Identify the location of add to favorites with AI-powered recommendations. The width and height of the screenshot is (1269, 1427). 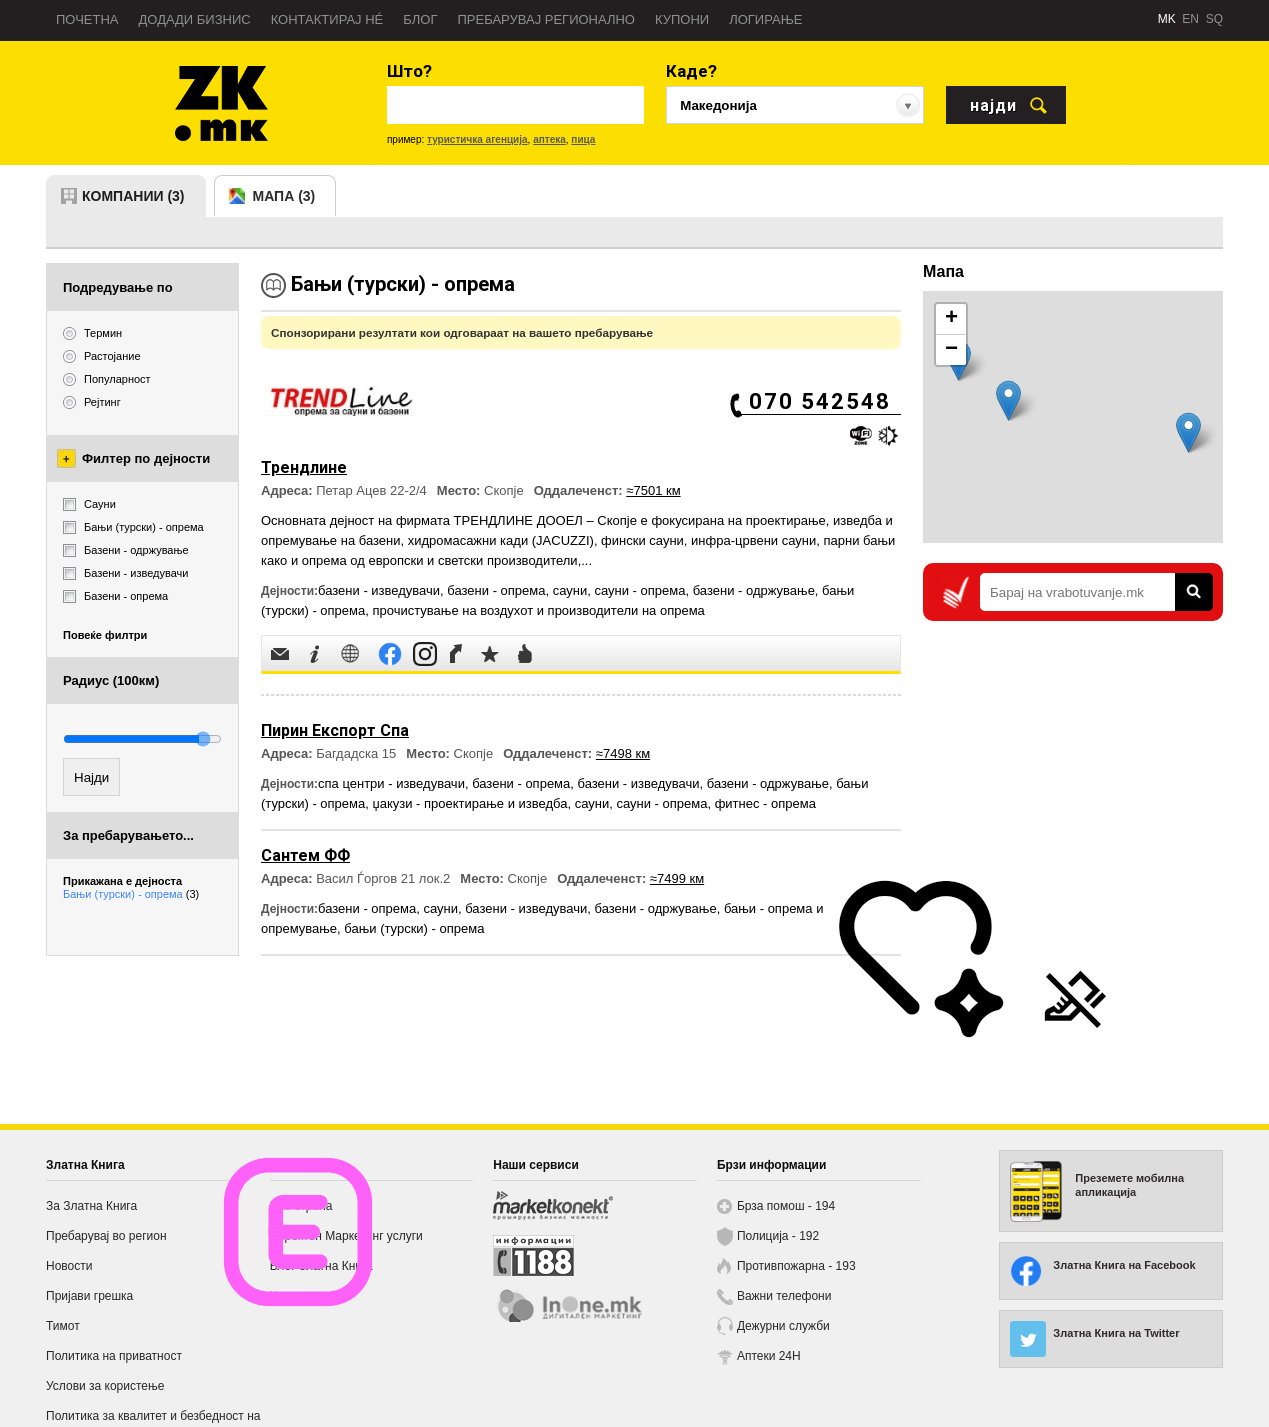
(915, 949).